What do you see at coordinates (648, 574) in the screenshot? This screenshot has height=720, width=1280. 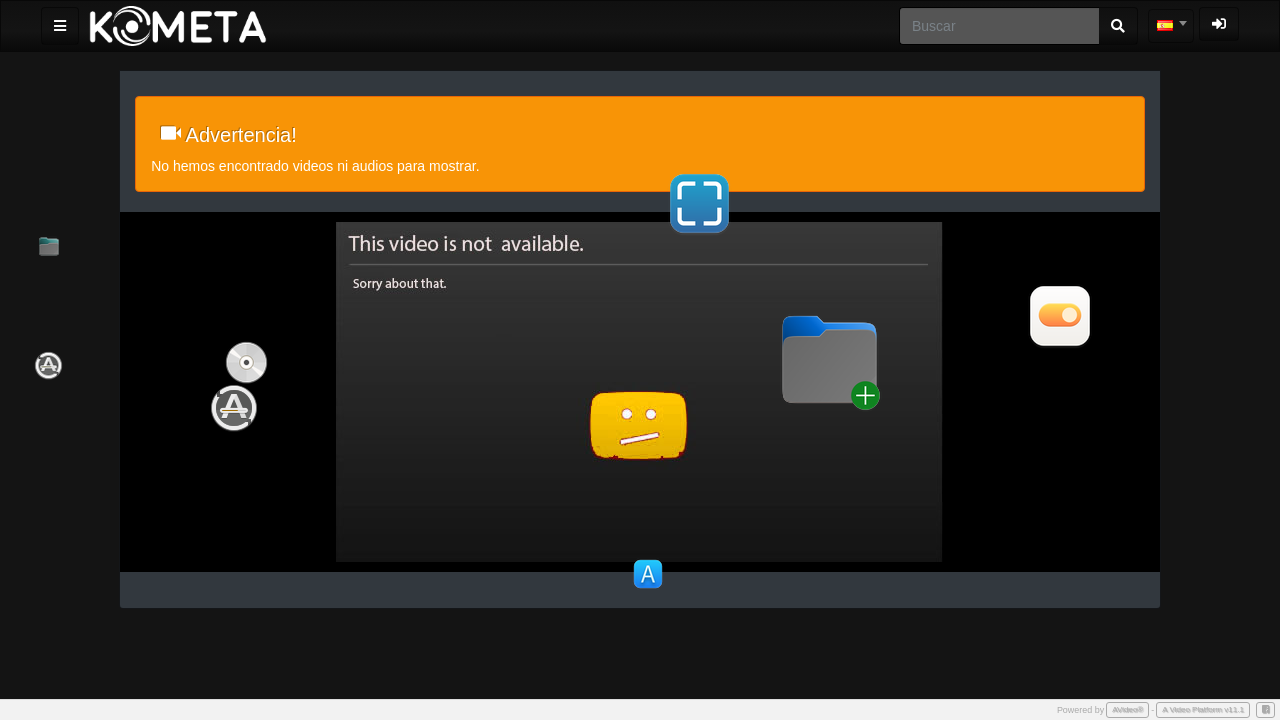 I see `open fcitx input method settings` at bounding box center [648, 574].